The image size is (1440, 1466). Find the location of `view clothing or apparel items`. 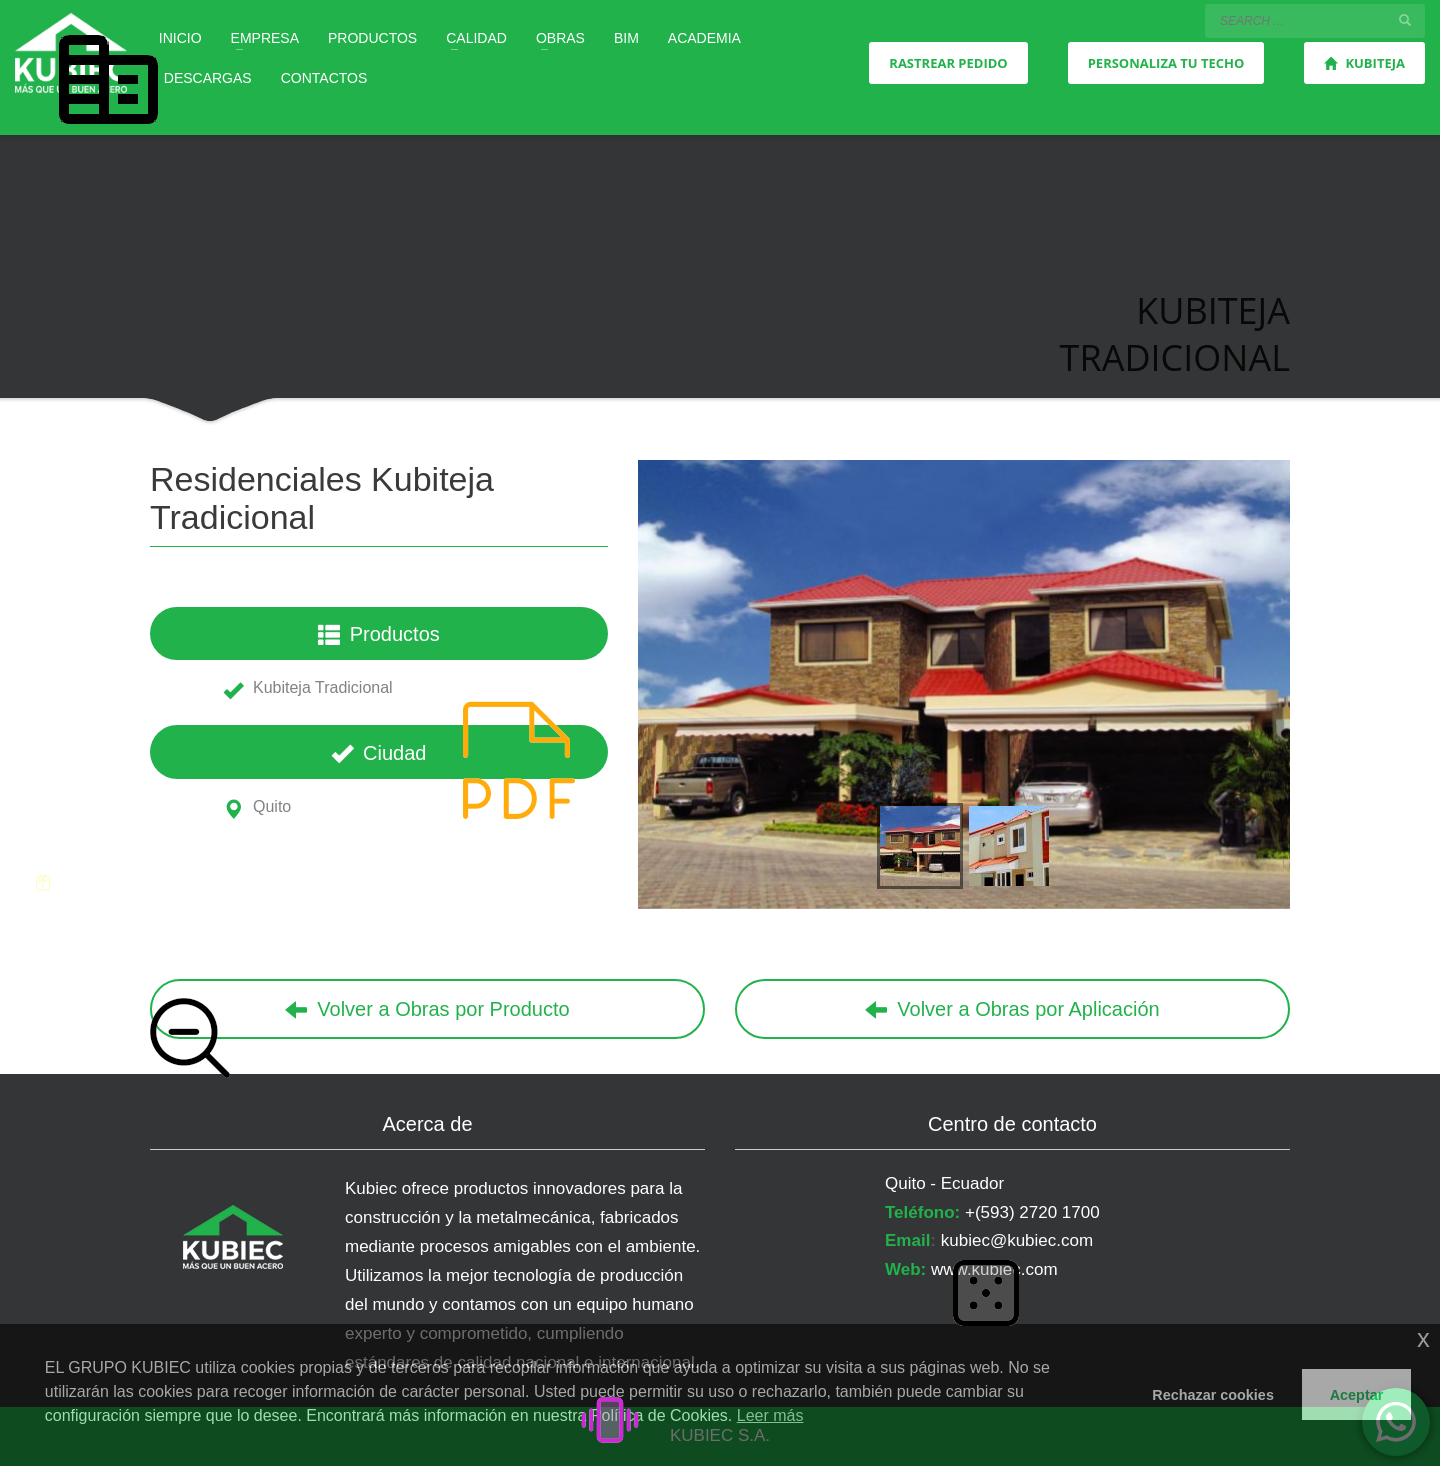

view clothing or apparel items is located at coordinates (43, 883).